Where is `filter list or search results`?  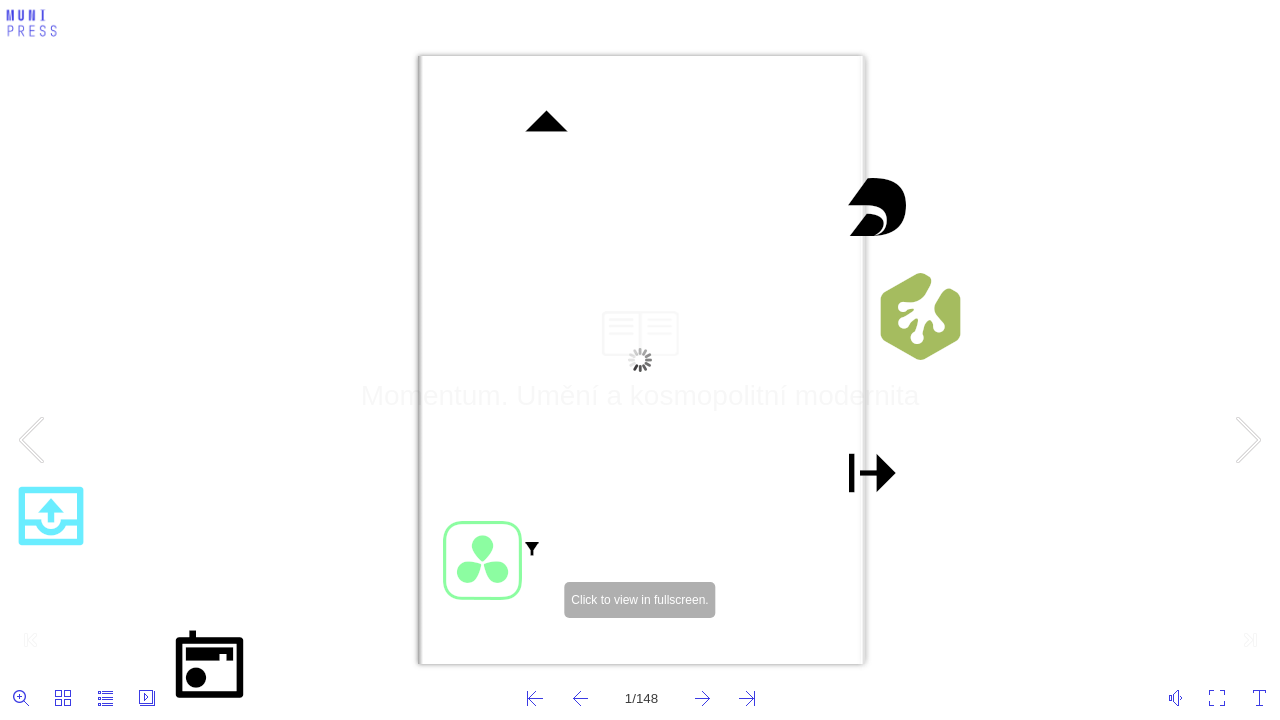 filter list or search results is located at coordinates (532, 548).